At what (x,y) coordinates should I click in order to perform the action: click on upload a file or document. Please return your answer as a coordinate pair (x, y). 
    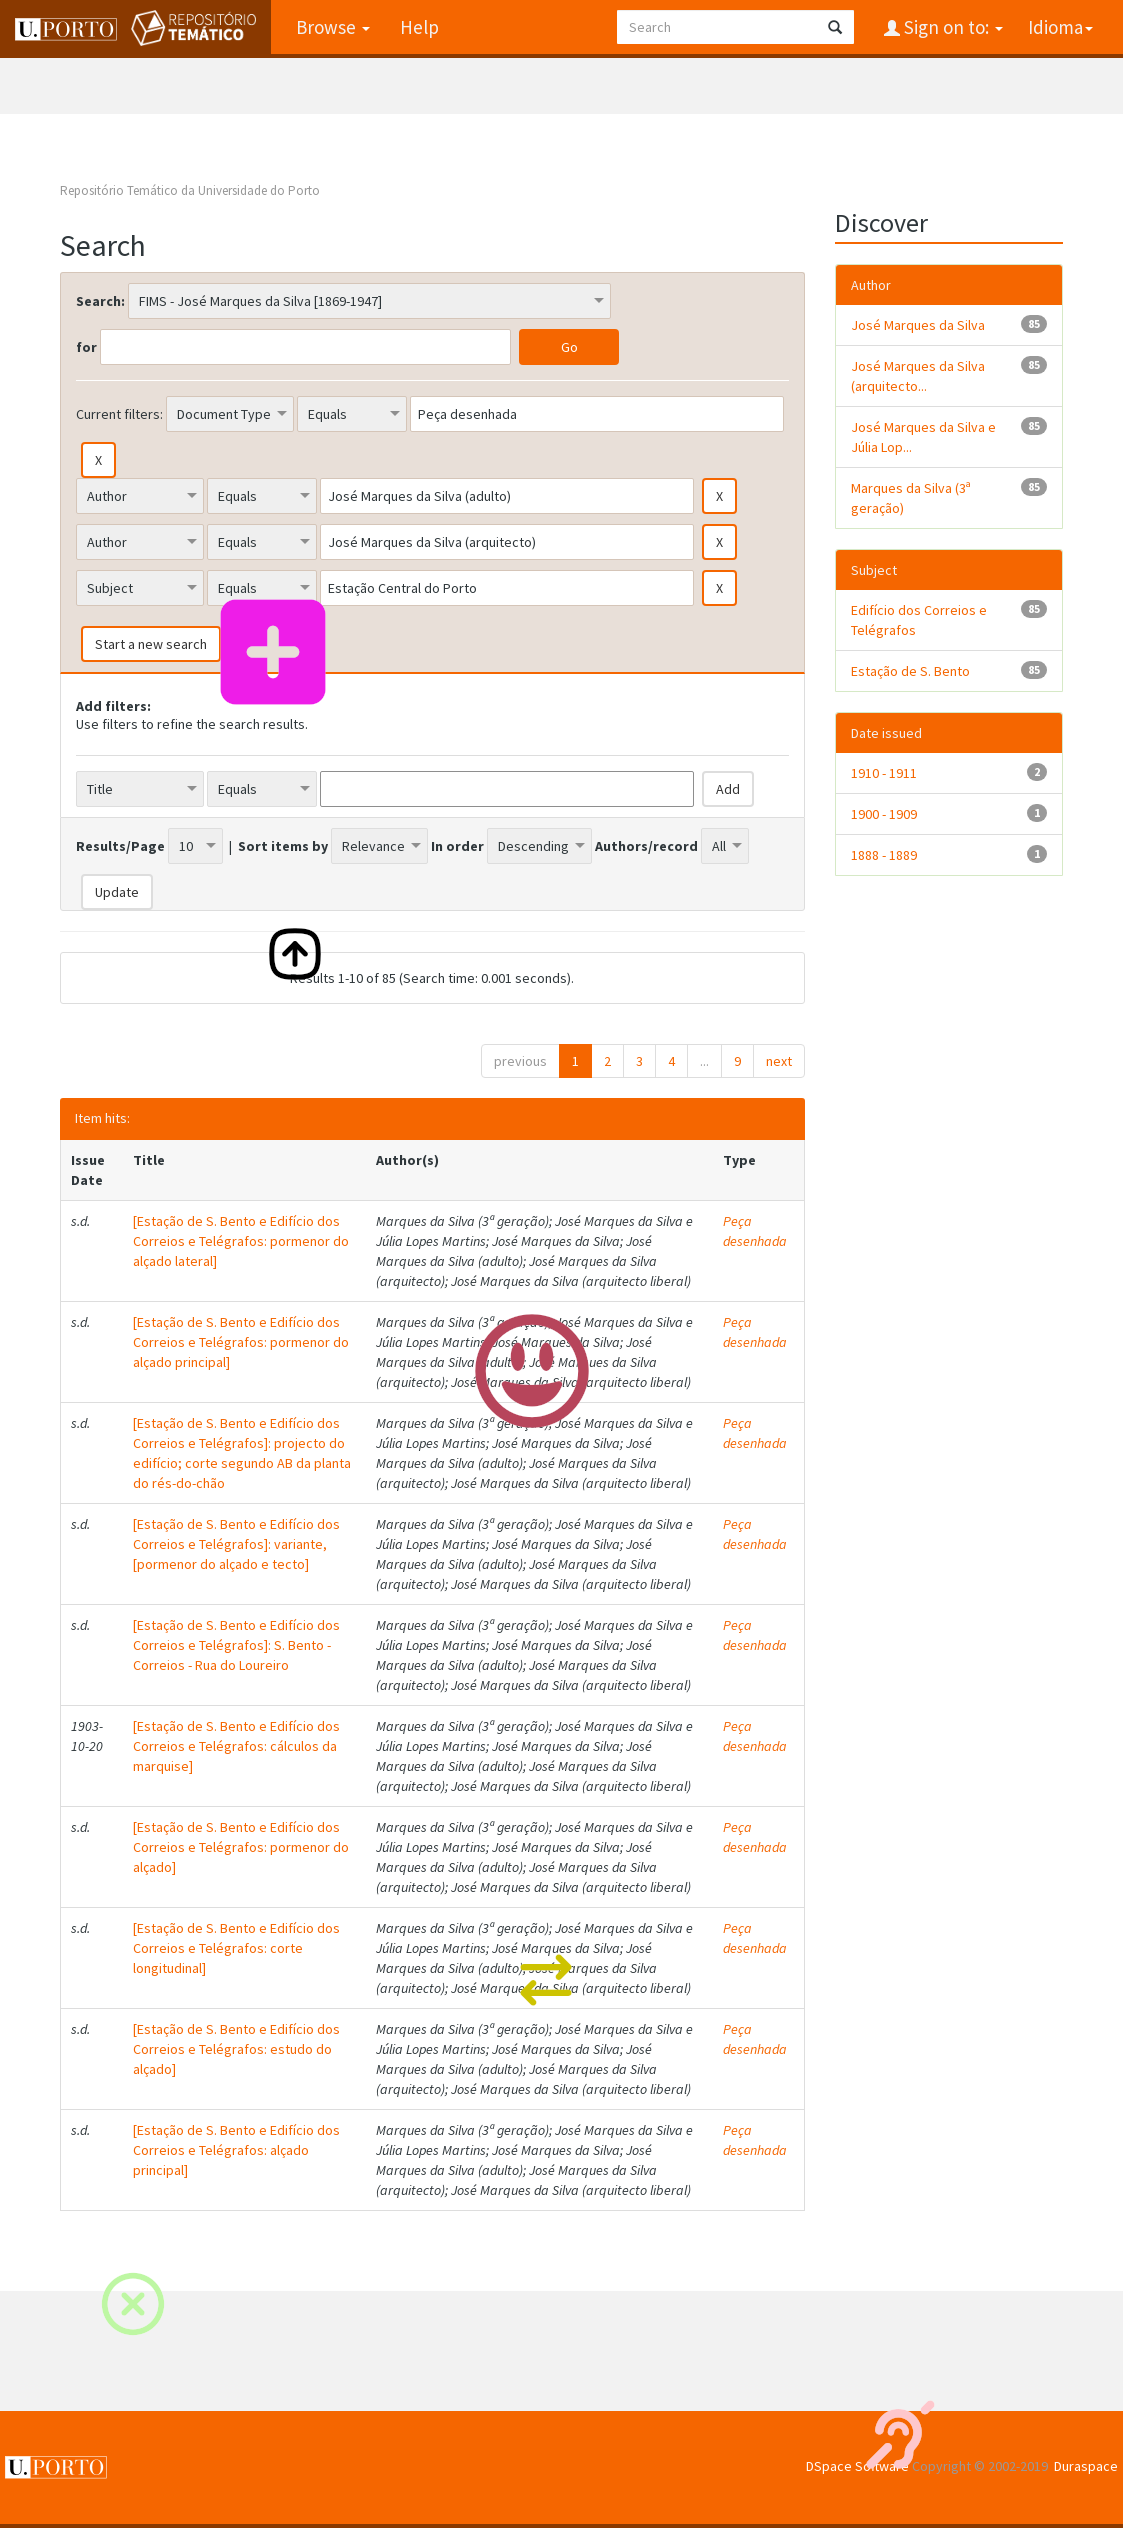
    Looking at the image, I should click on (295, 954).